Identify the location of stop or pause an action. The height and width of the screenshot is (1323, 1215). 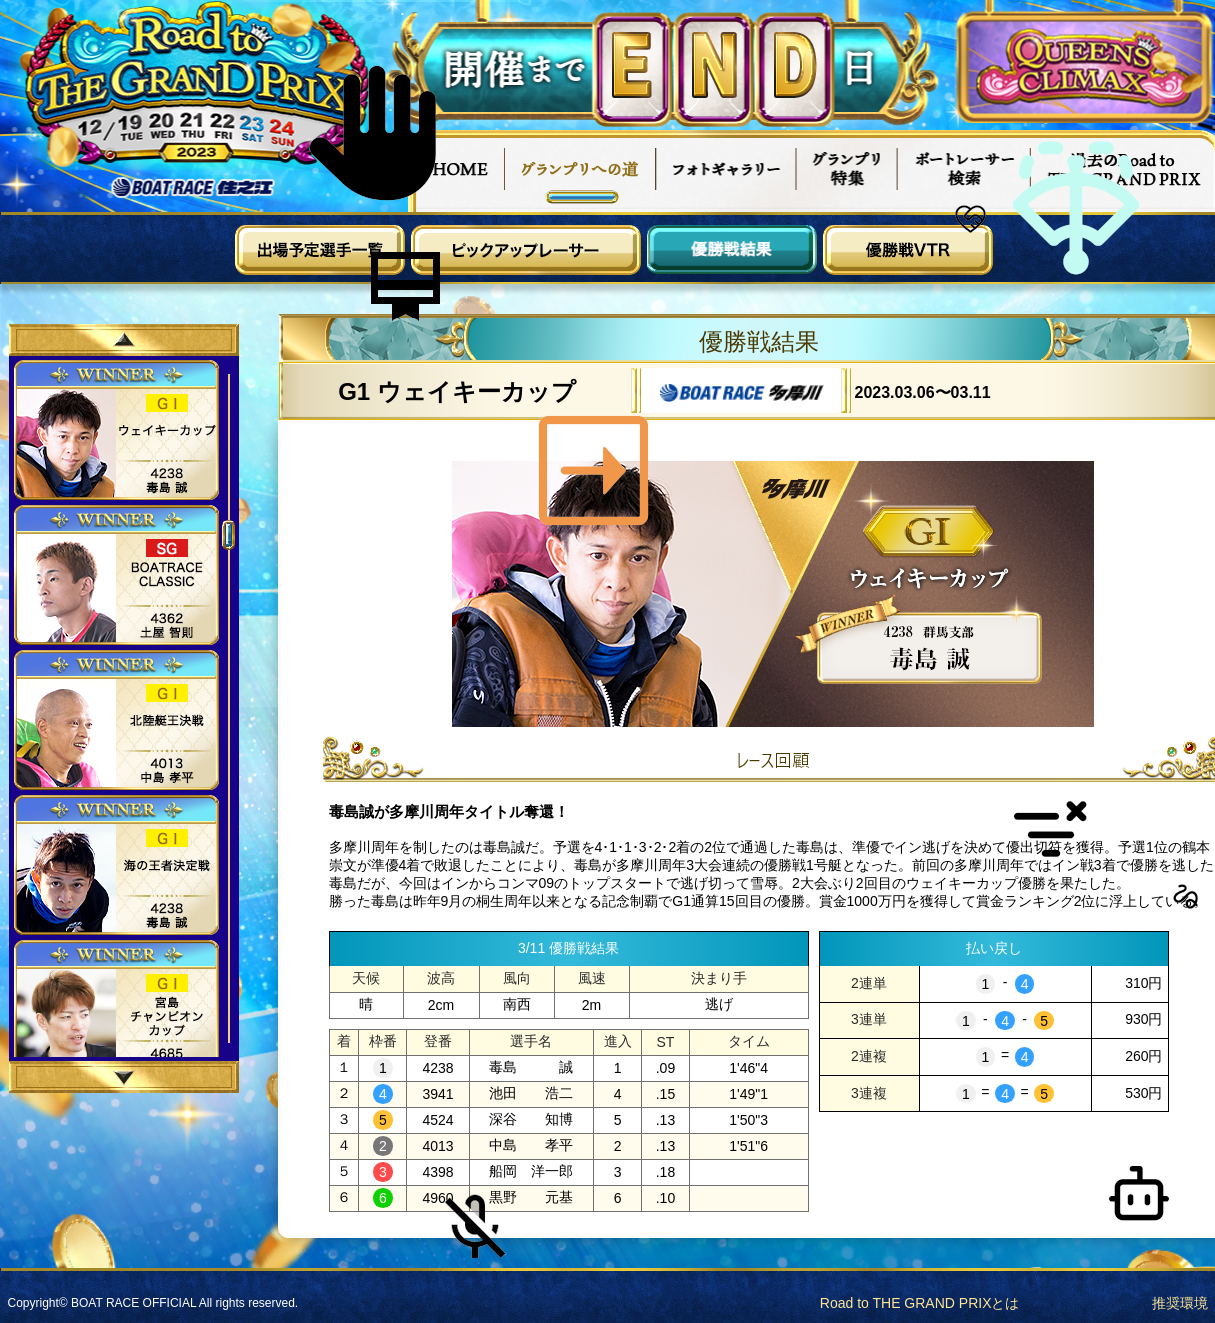
(377, 133).